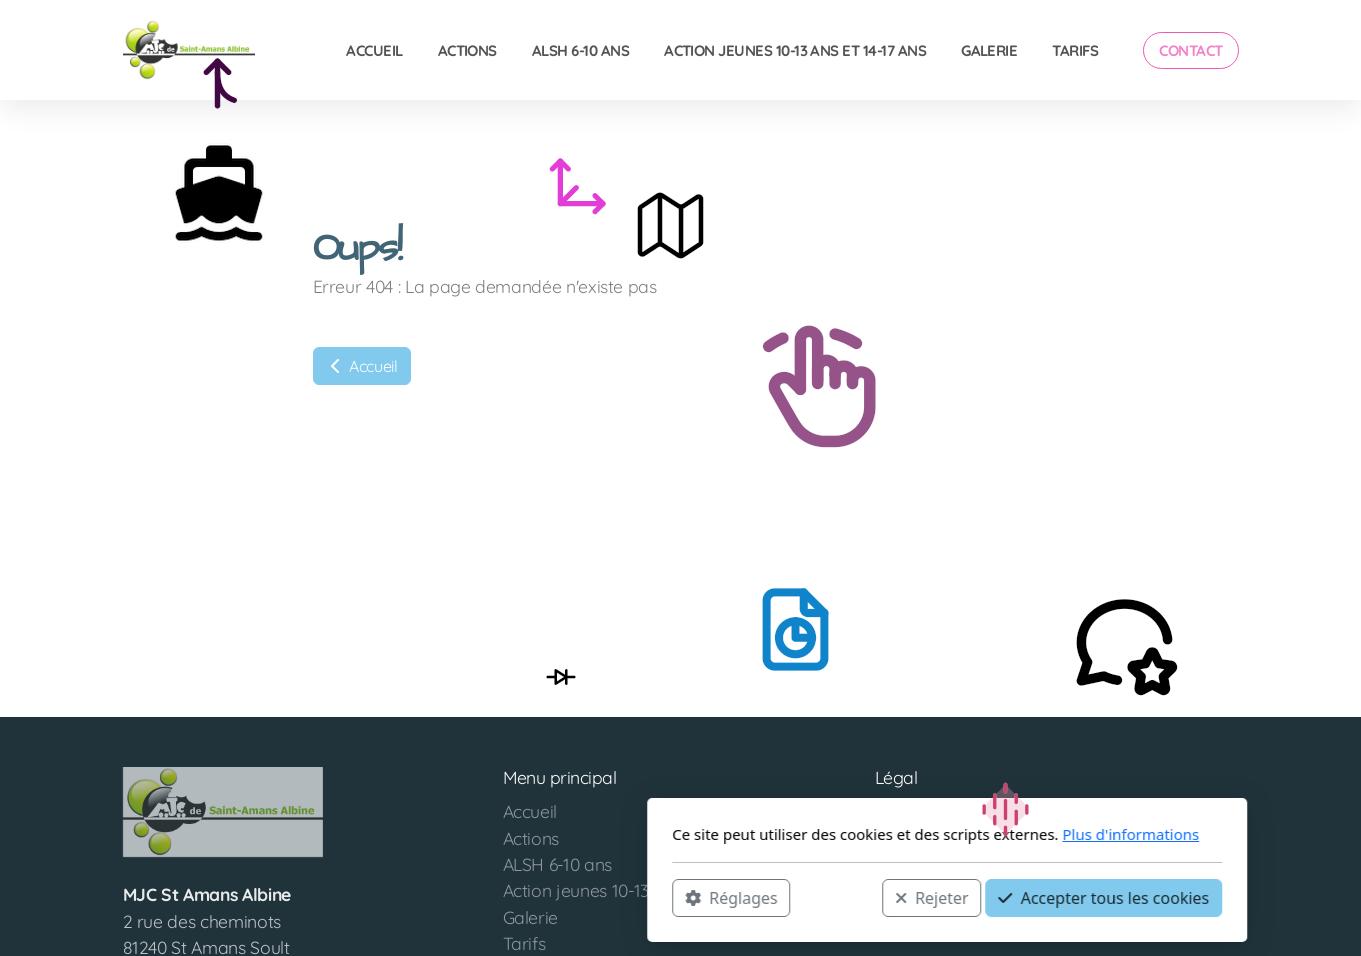  What do you see at coordinates (579, 185) in the screenshot?
I see `move or transform object in 3d space` at bounding box center [579, 185].